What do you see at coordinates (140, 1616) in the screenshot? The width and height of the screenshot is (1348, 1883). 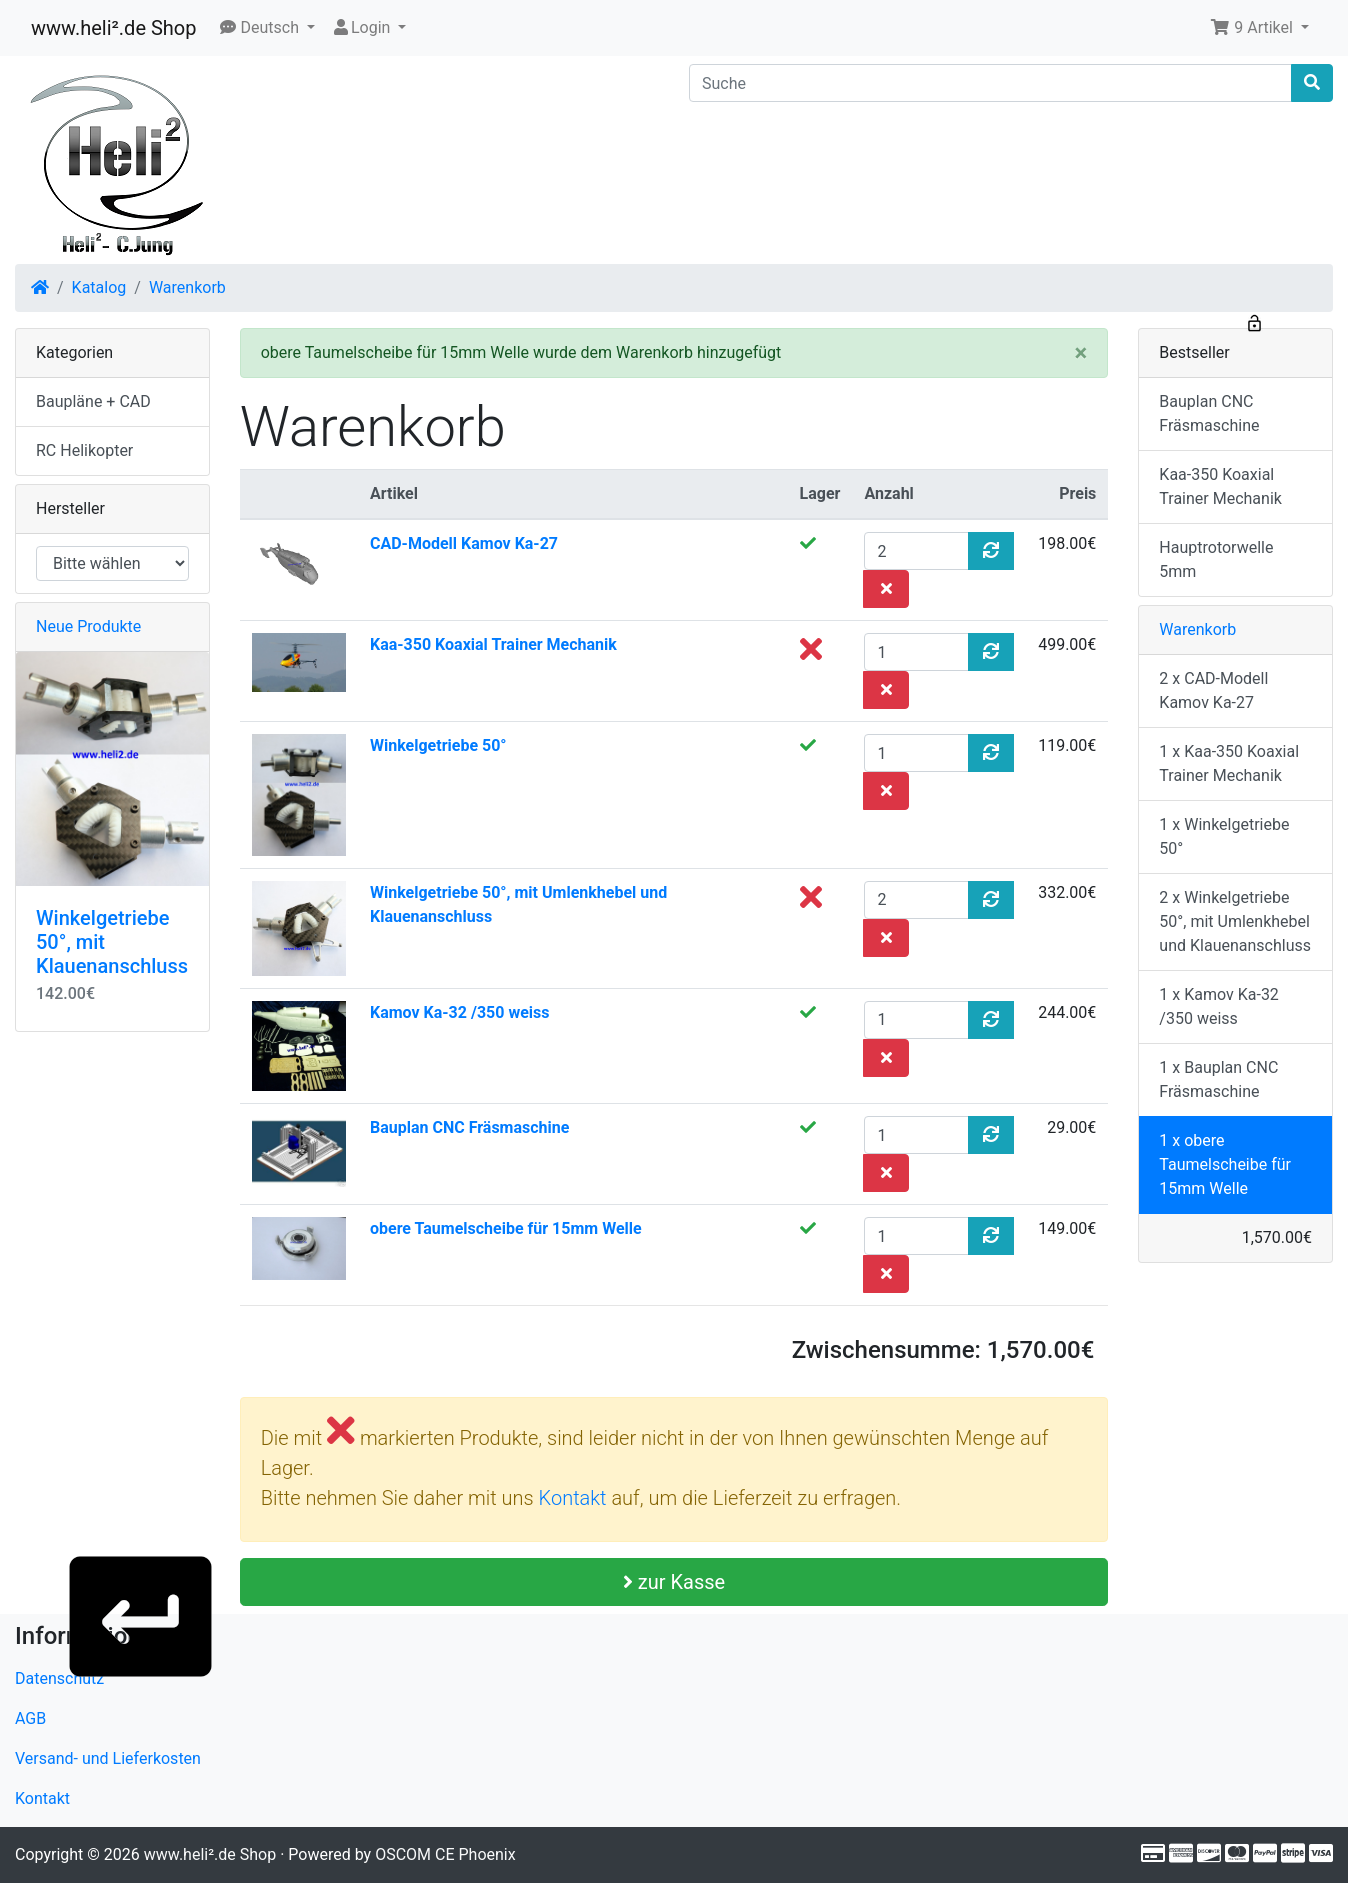 I see `press enter or return key` at bounding box center [140, 1616].